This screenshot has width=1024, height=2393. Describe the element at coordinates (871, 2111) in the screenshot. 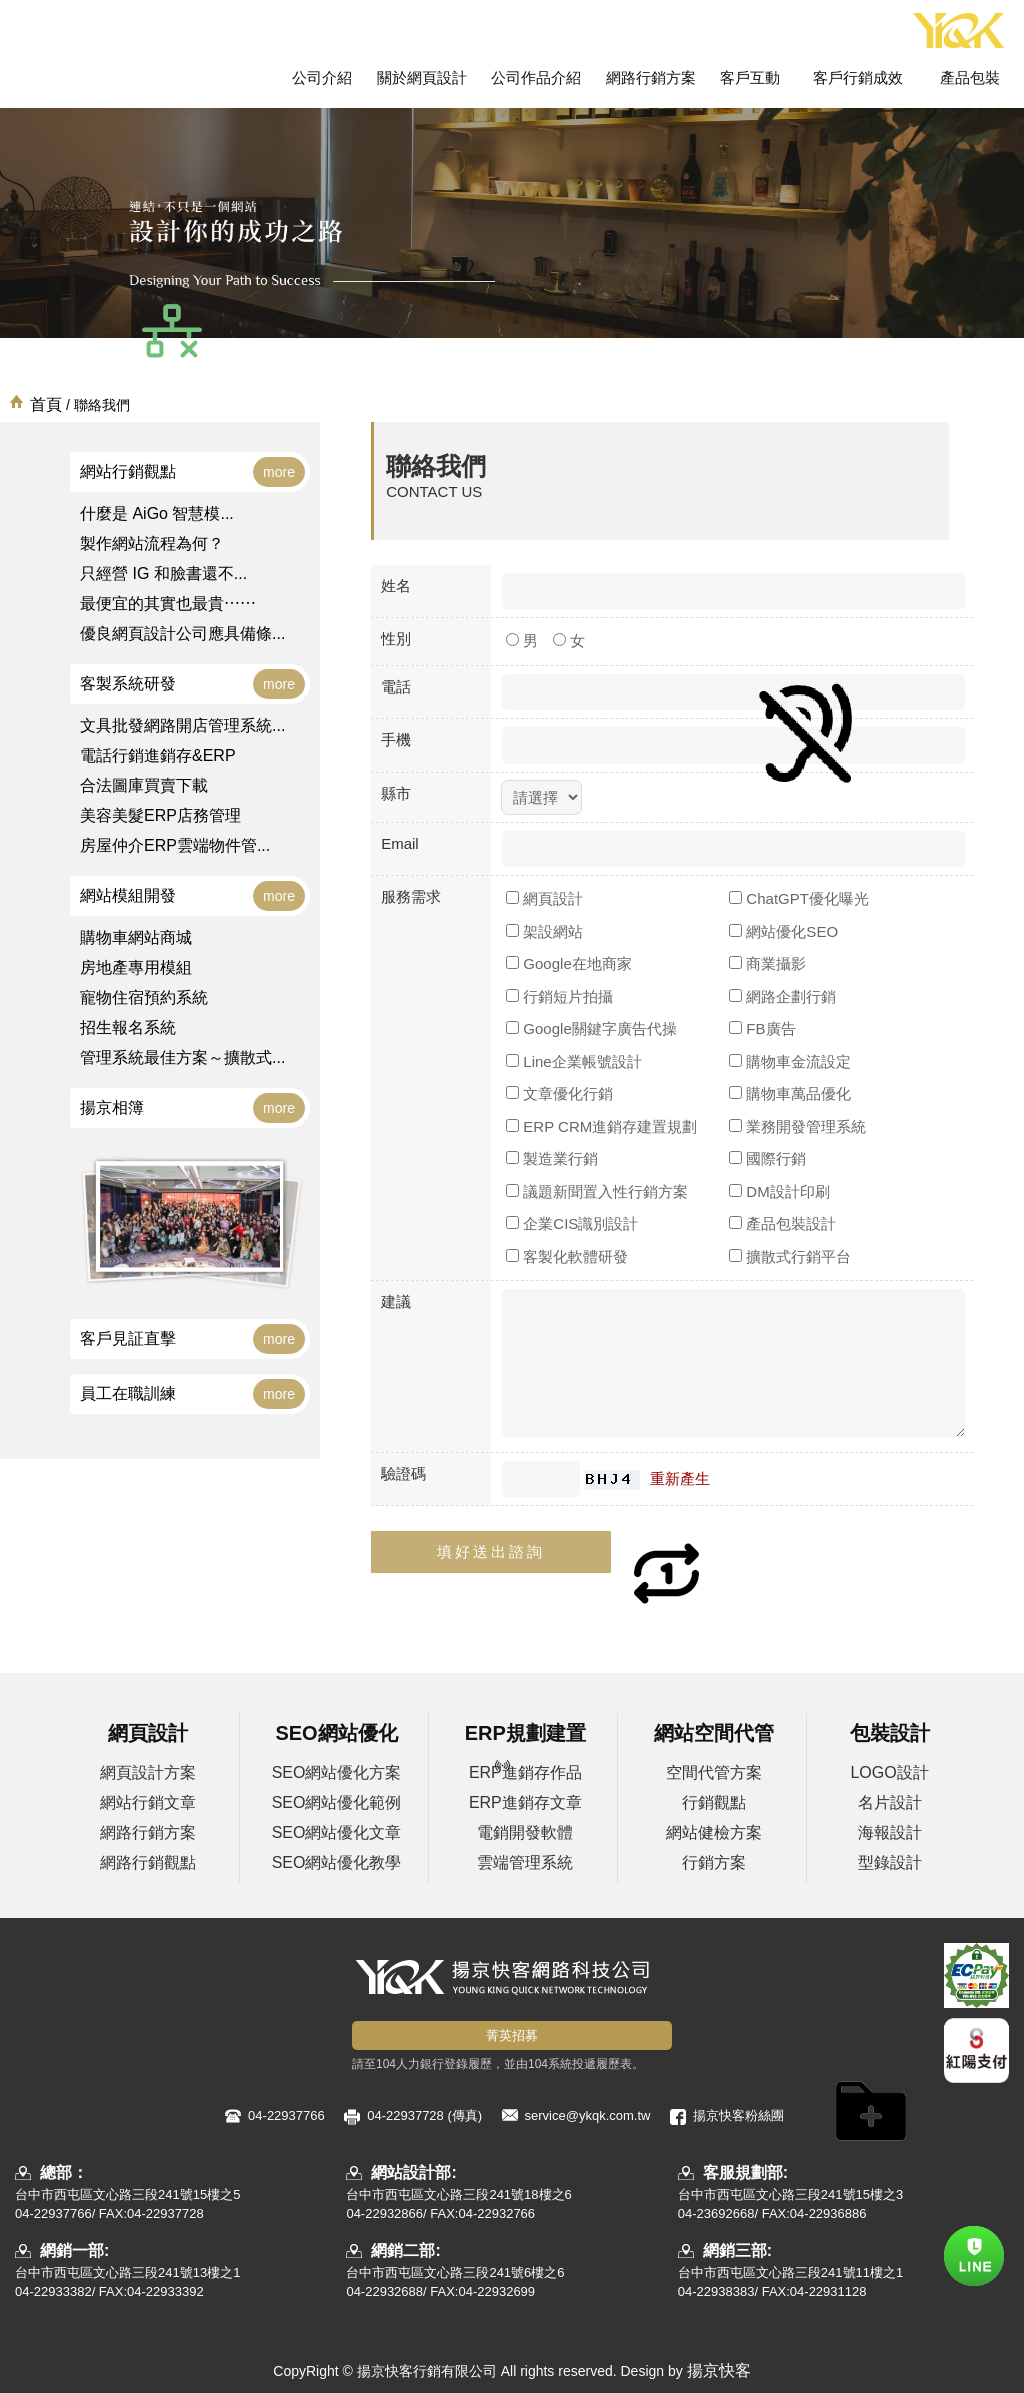

I see `create a new folder` at that location.